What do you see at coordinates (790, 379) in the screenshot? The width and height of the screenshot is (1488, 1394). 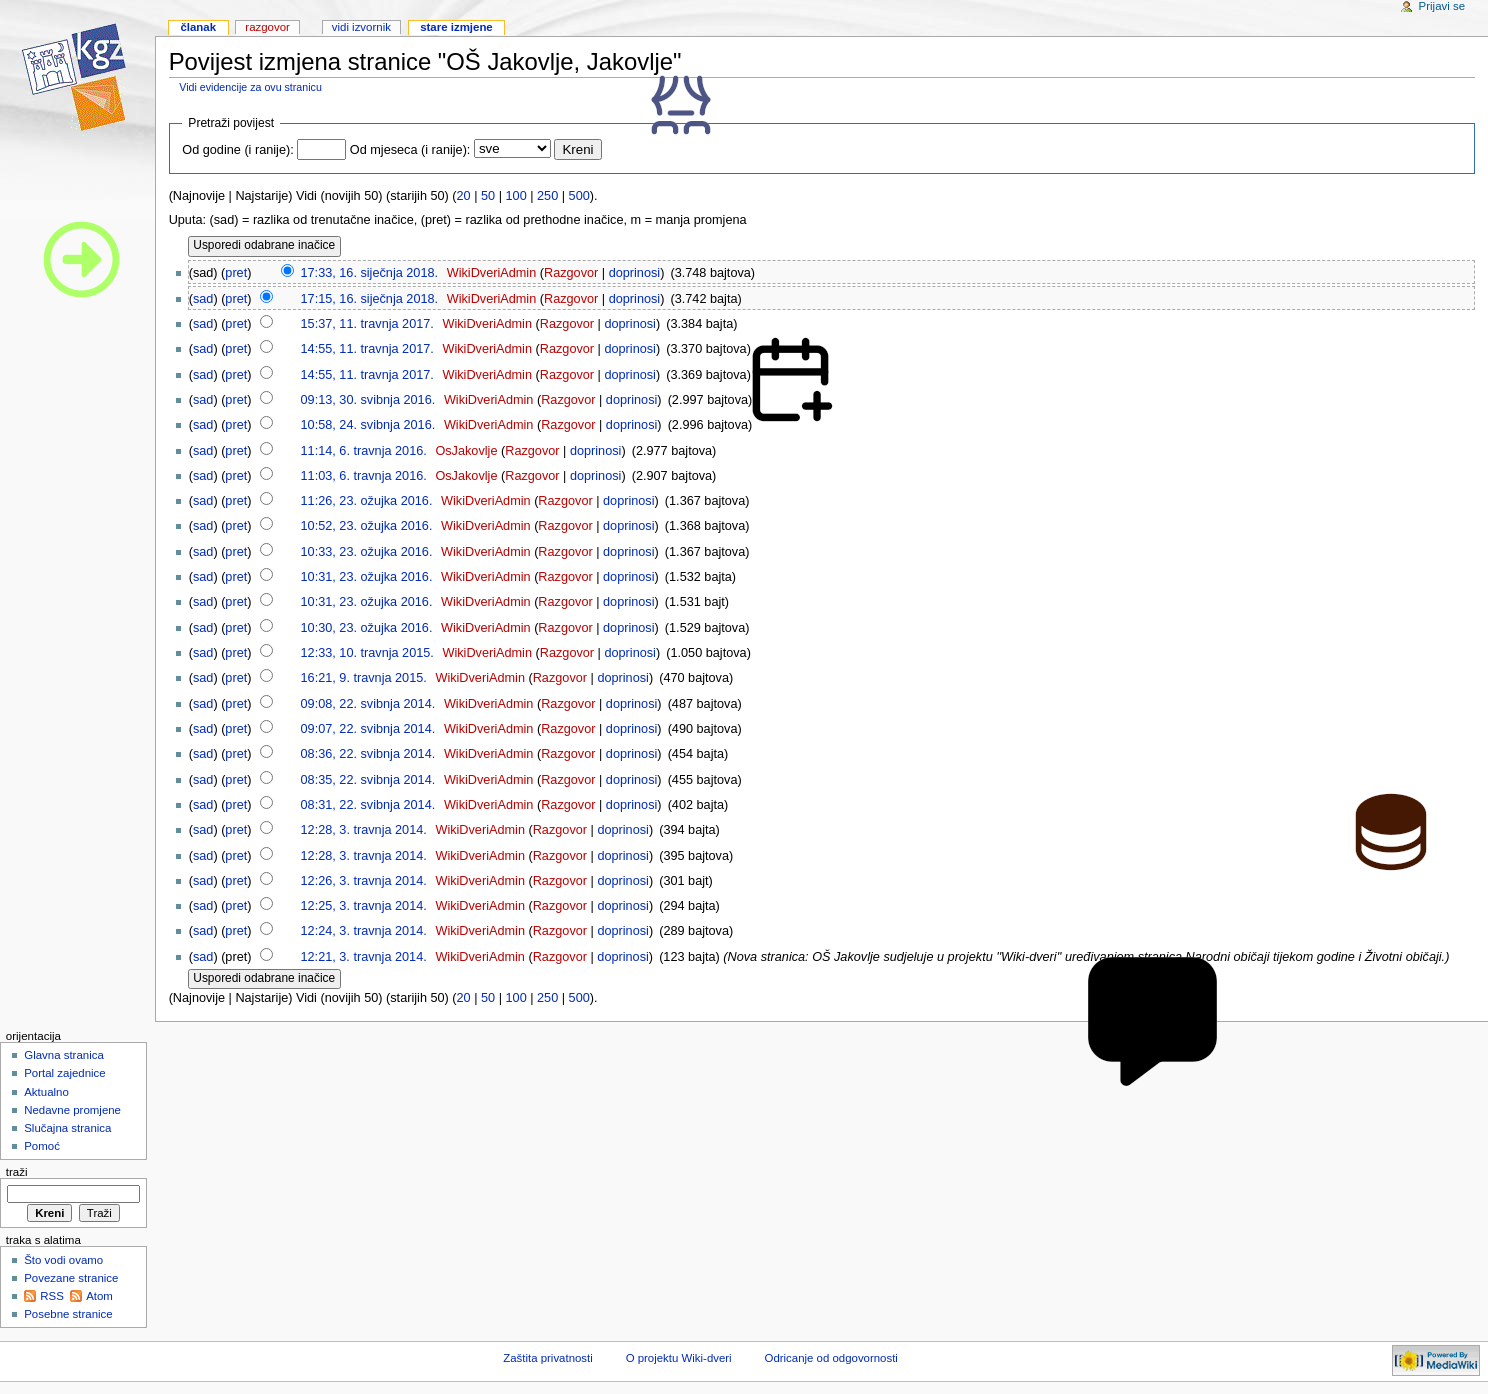 I see `add a new event to your calendar` at bounding box center [790, 379].